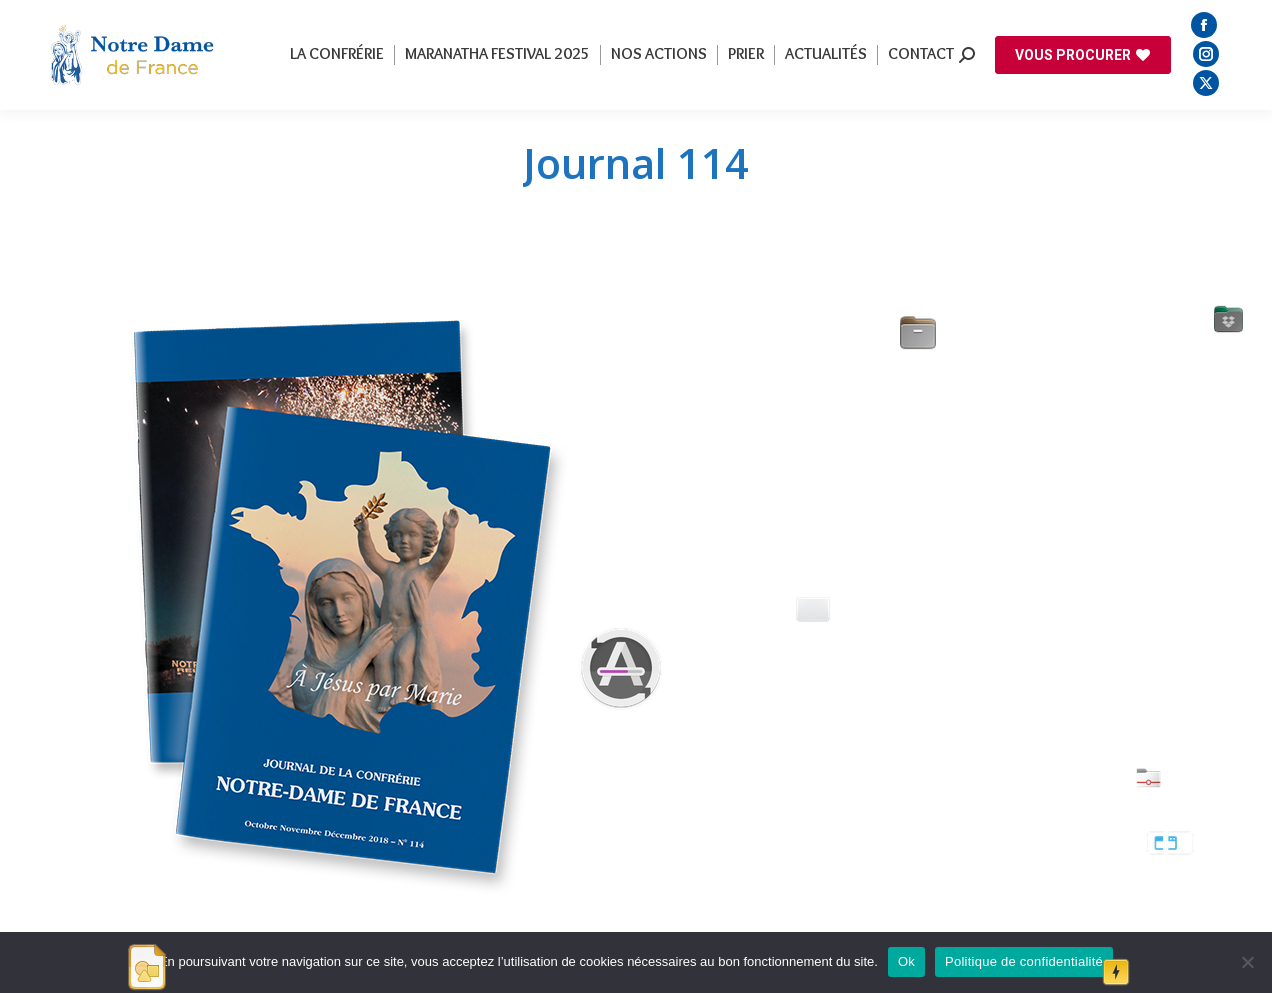 This screenshot has width=1272, height=993. Describe the element at coordinates (147, 967) in the screenshot. I see `libreoffice draw template file` at that location.